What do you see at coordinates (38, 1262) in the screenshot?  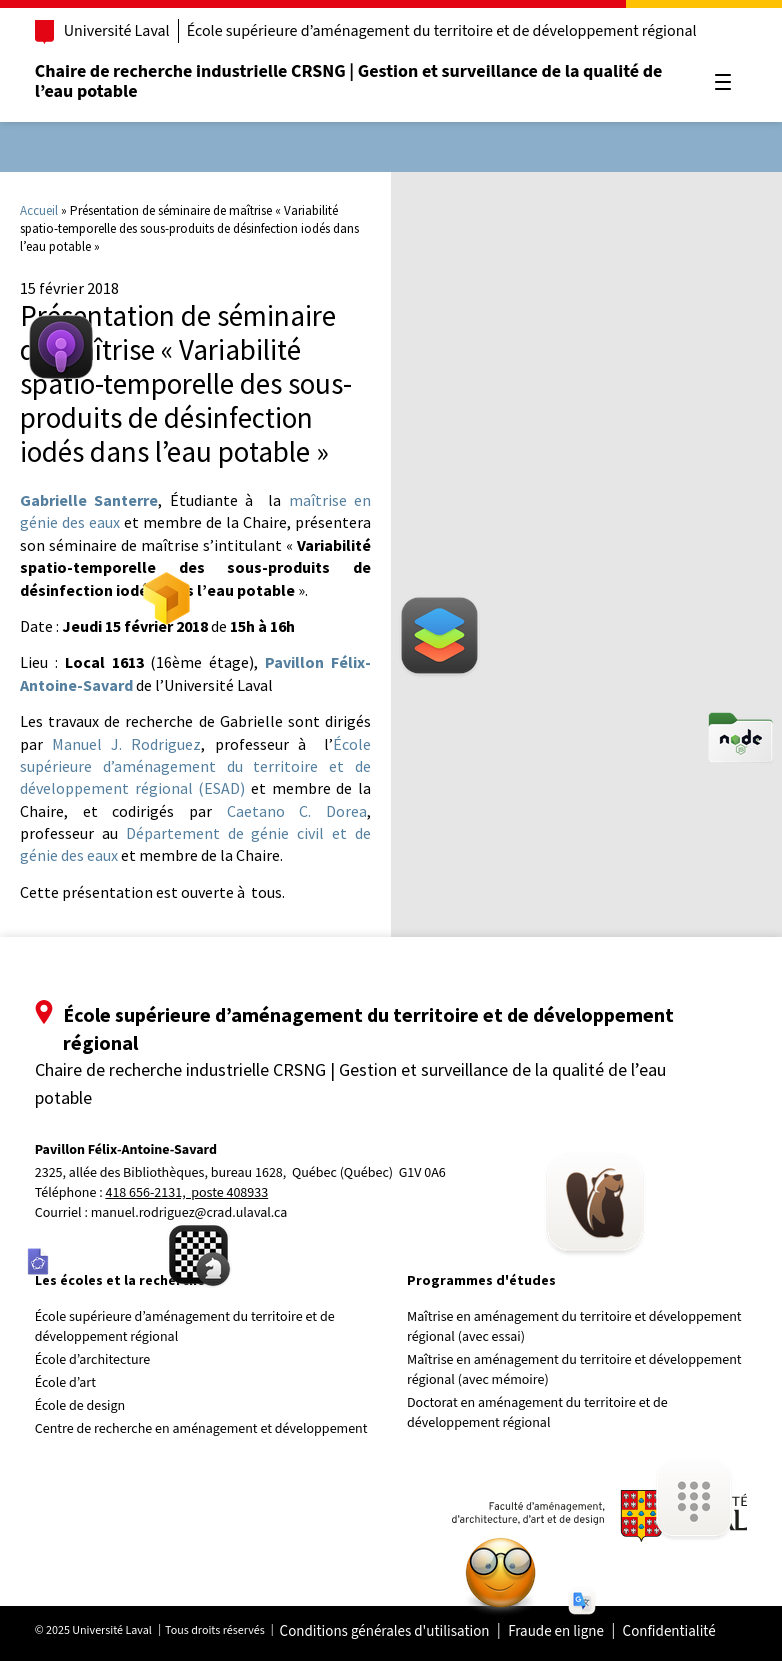 I see `a geogebra file document` at bounding box center [38, 1262].